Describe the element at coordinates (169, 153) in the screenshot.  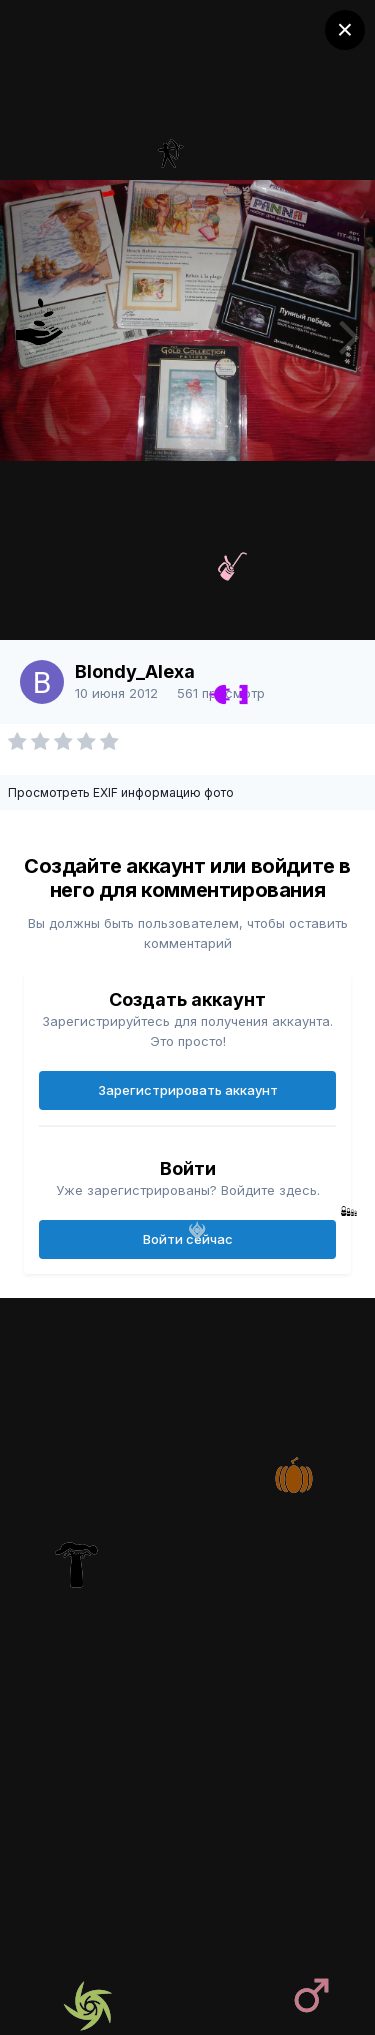
I see `select archer class or character` at that location.